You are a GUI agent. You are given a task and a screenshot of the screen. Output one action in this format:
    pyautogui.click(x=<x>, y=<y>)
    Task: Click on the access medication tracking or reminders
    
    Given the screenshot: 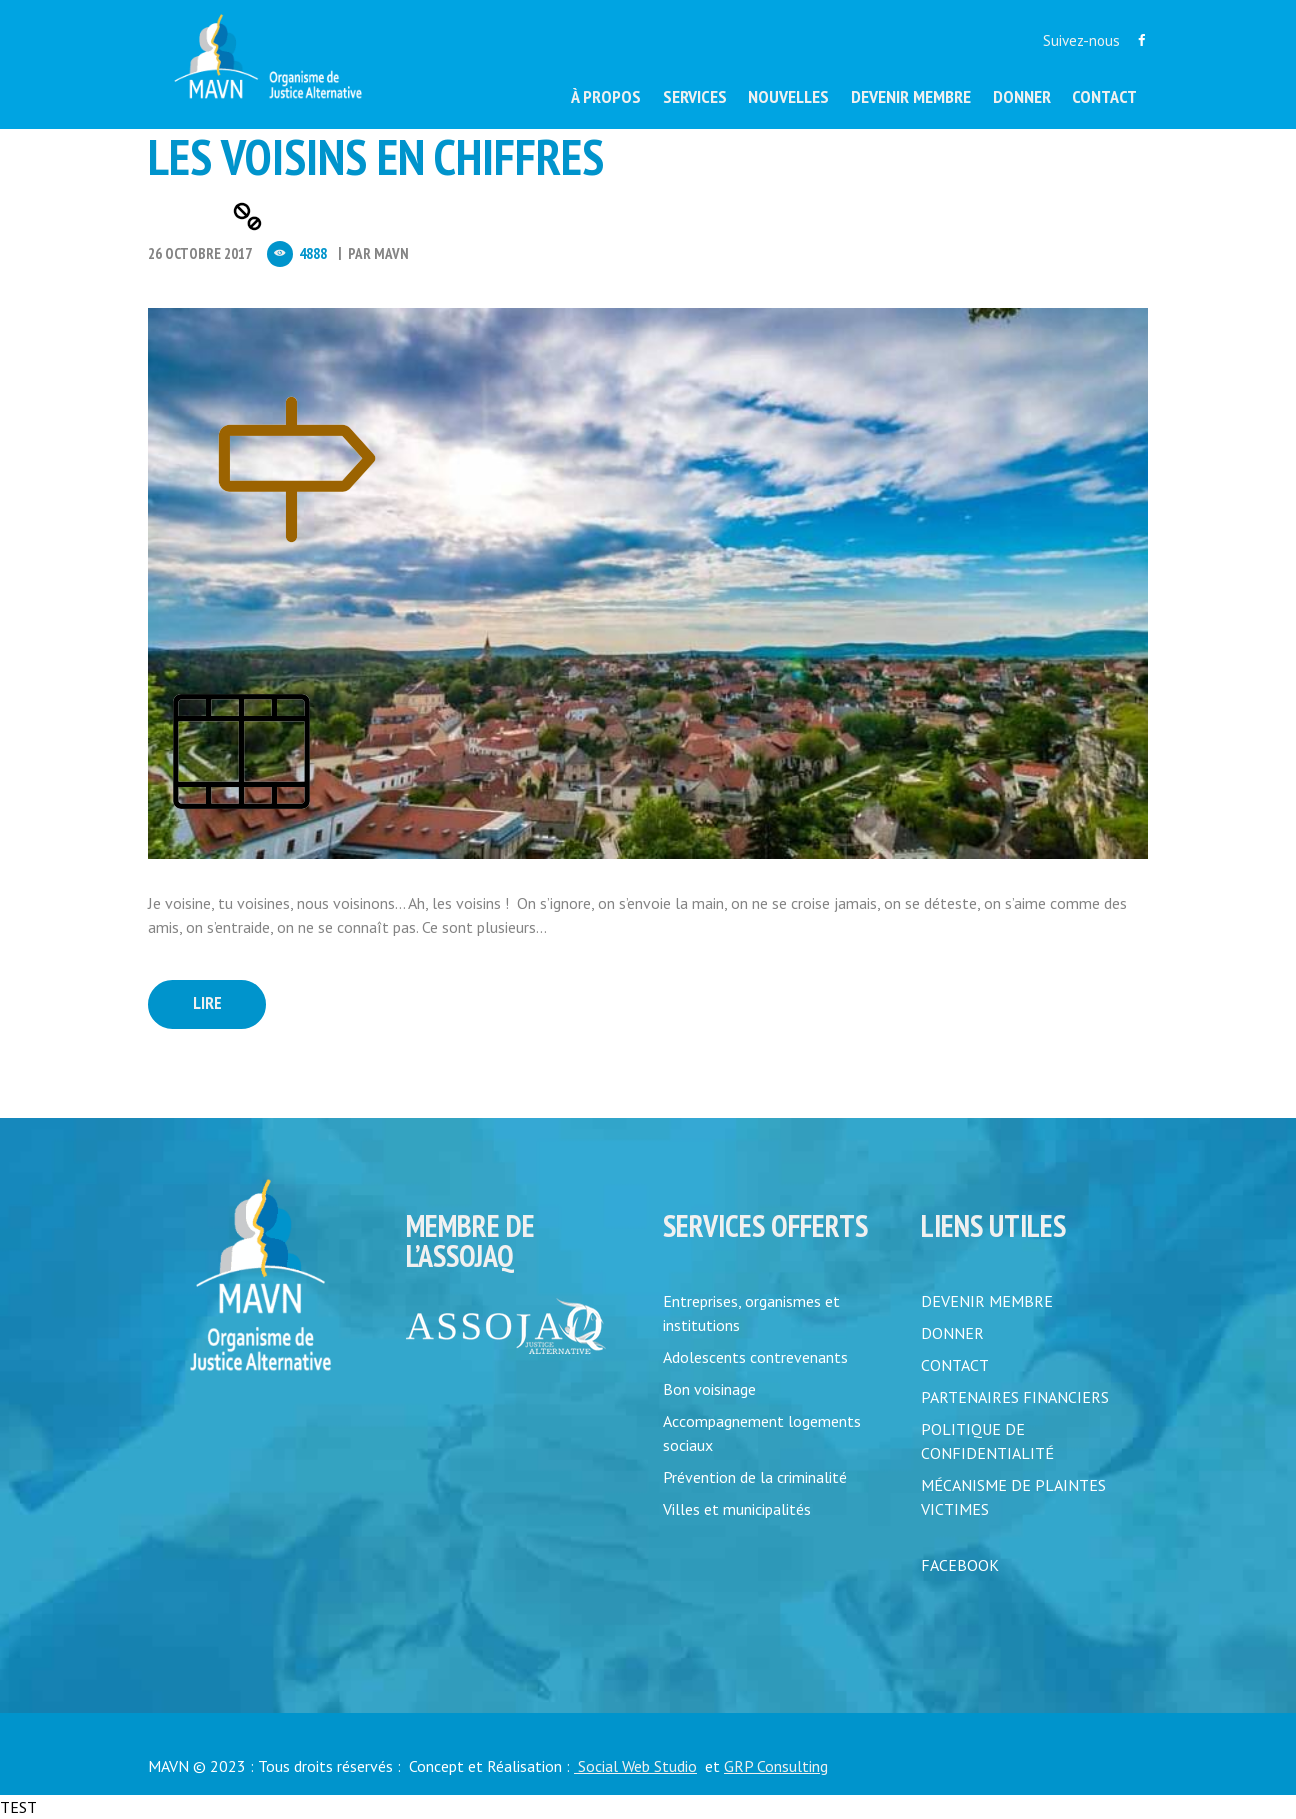 What is the action you would take?
    pyautogui.click(x=247, y=216)
    